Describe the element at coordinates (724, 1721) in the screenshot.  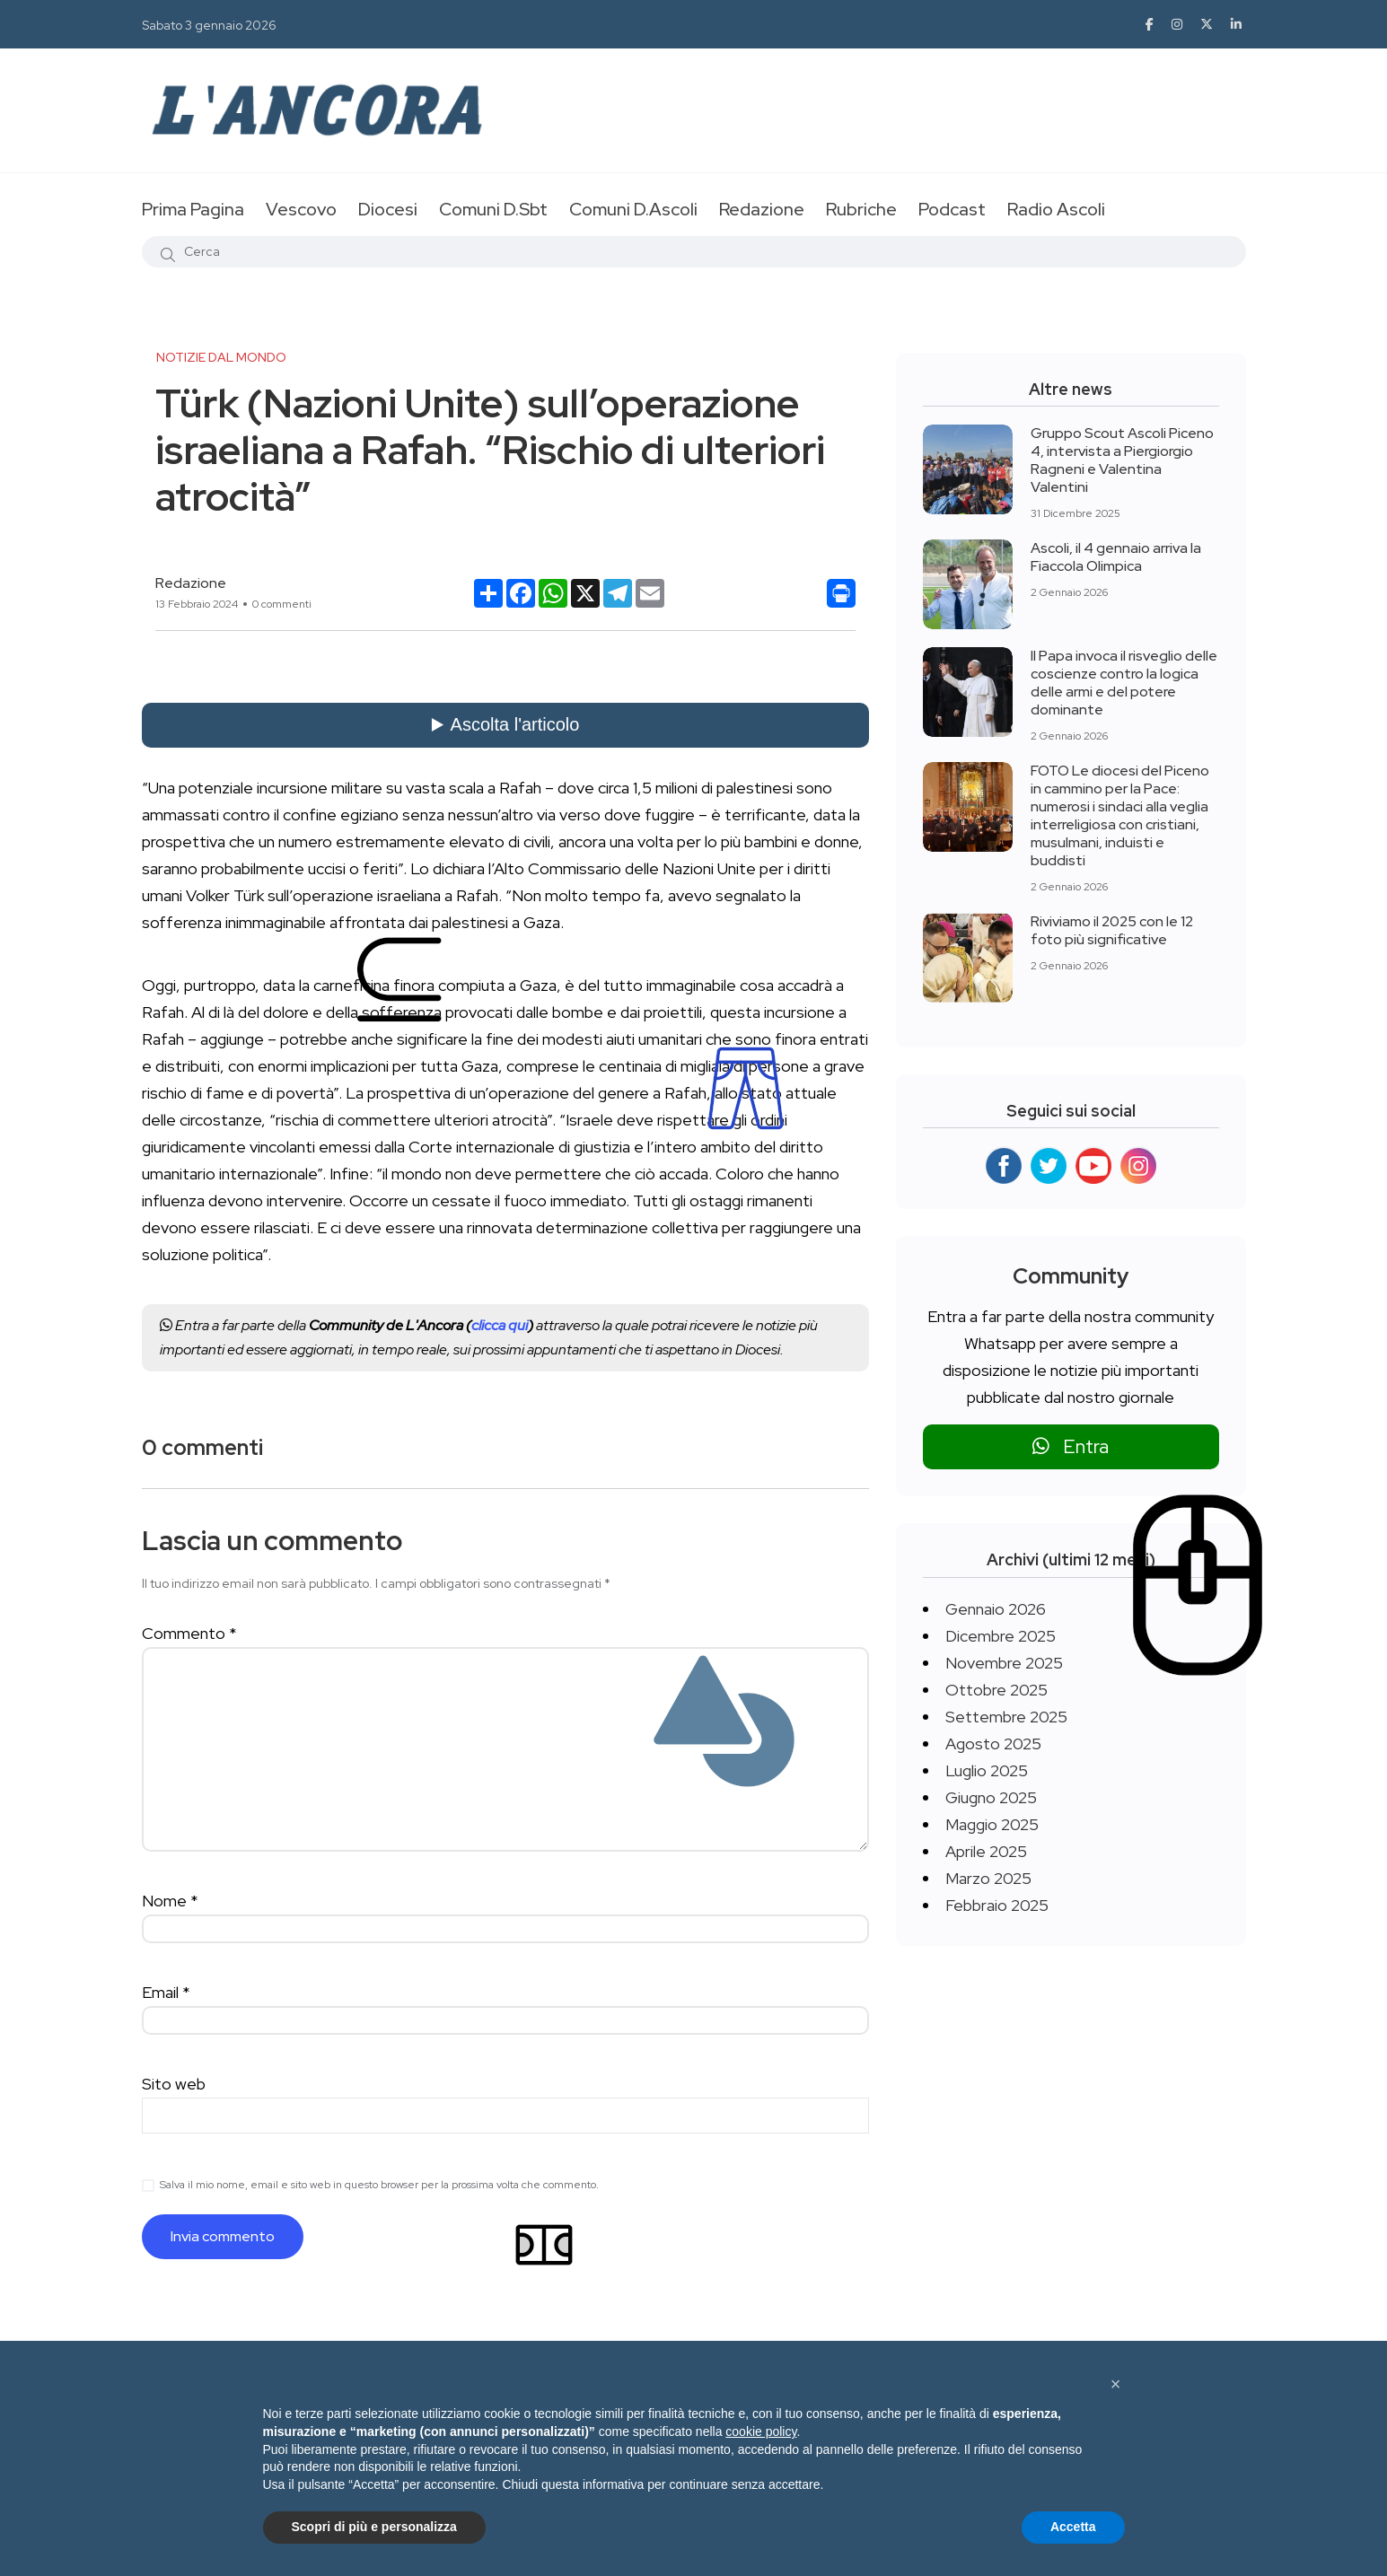
I see `access shape tools or drawing options` at that location.